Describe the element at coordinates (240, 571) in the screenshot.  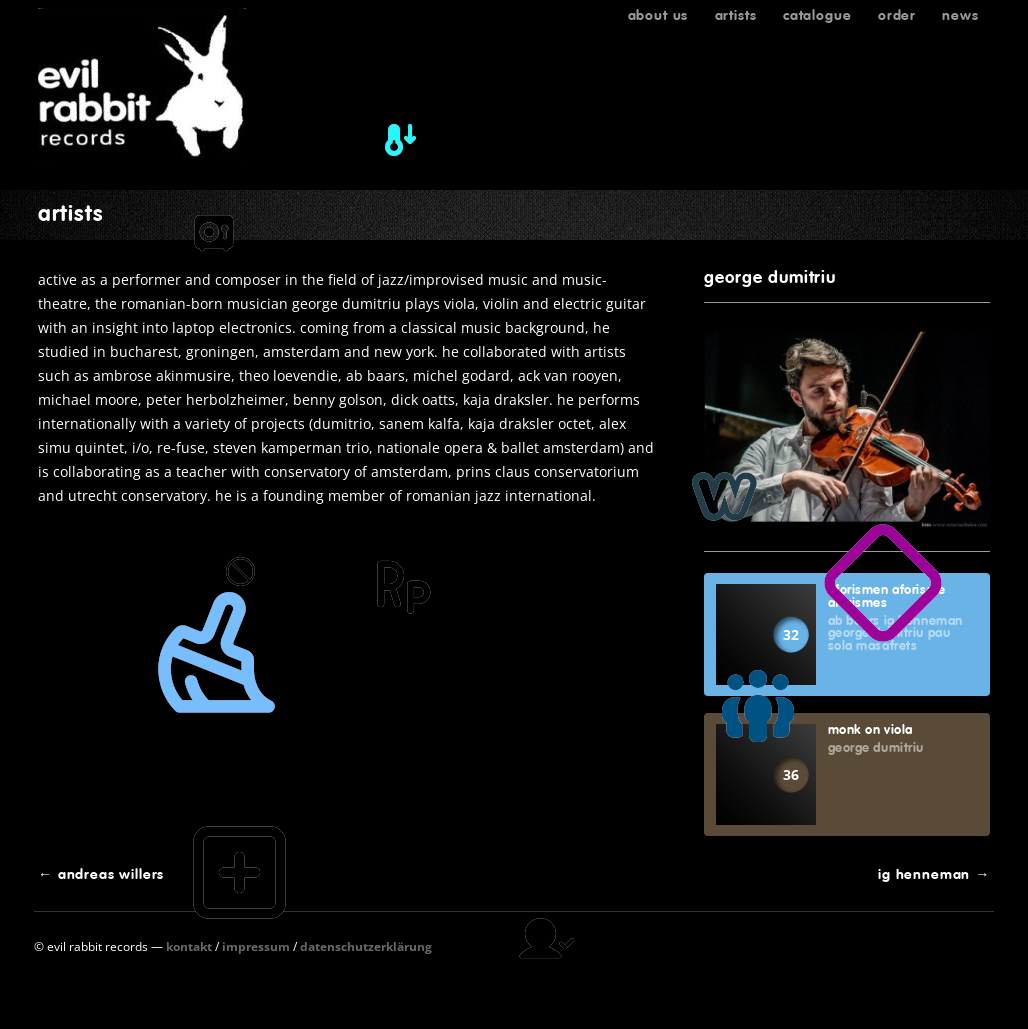
I see `indicates a blocked or prohibited action` at that location.